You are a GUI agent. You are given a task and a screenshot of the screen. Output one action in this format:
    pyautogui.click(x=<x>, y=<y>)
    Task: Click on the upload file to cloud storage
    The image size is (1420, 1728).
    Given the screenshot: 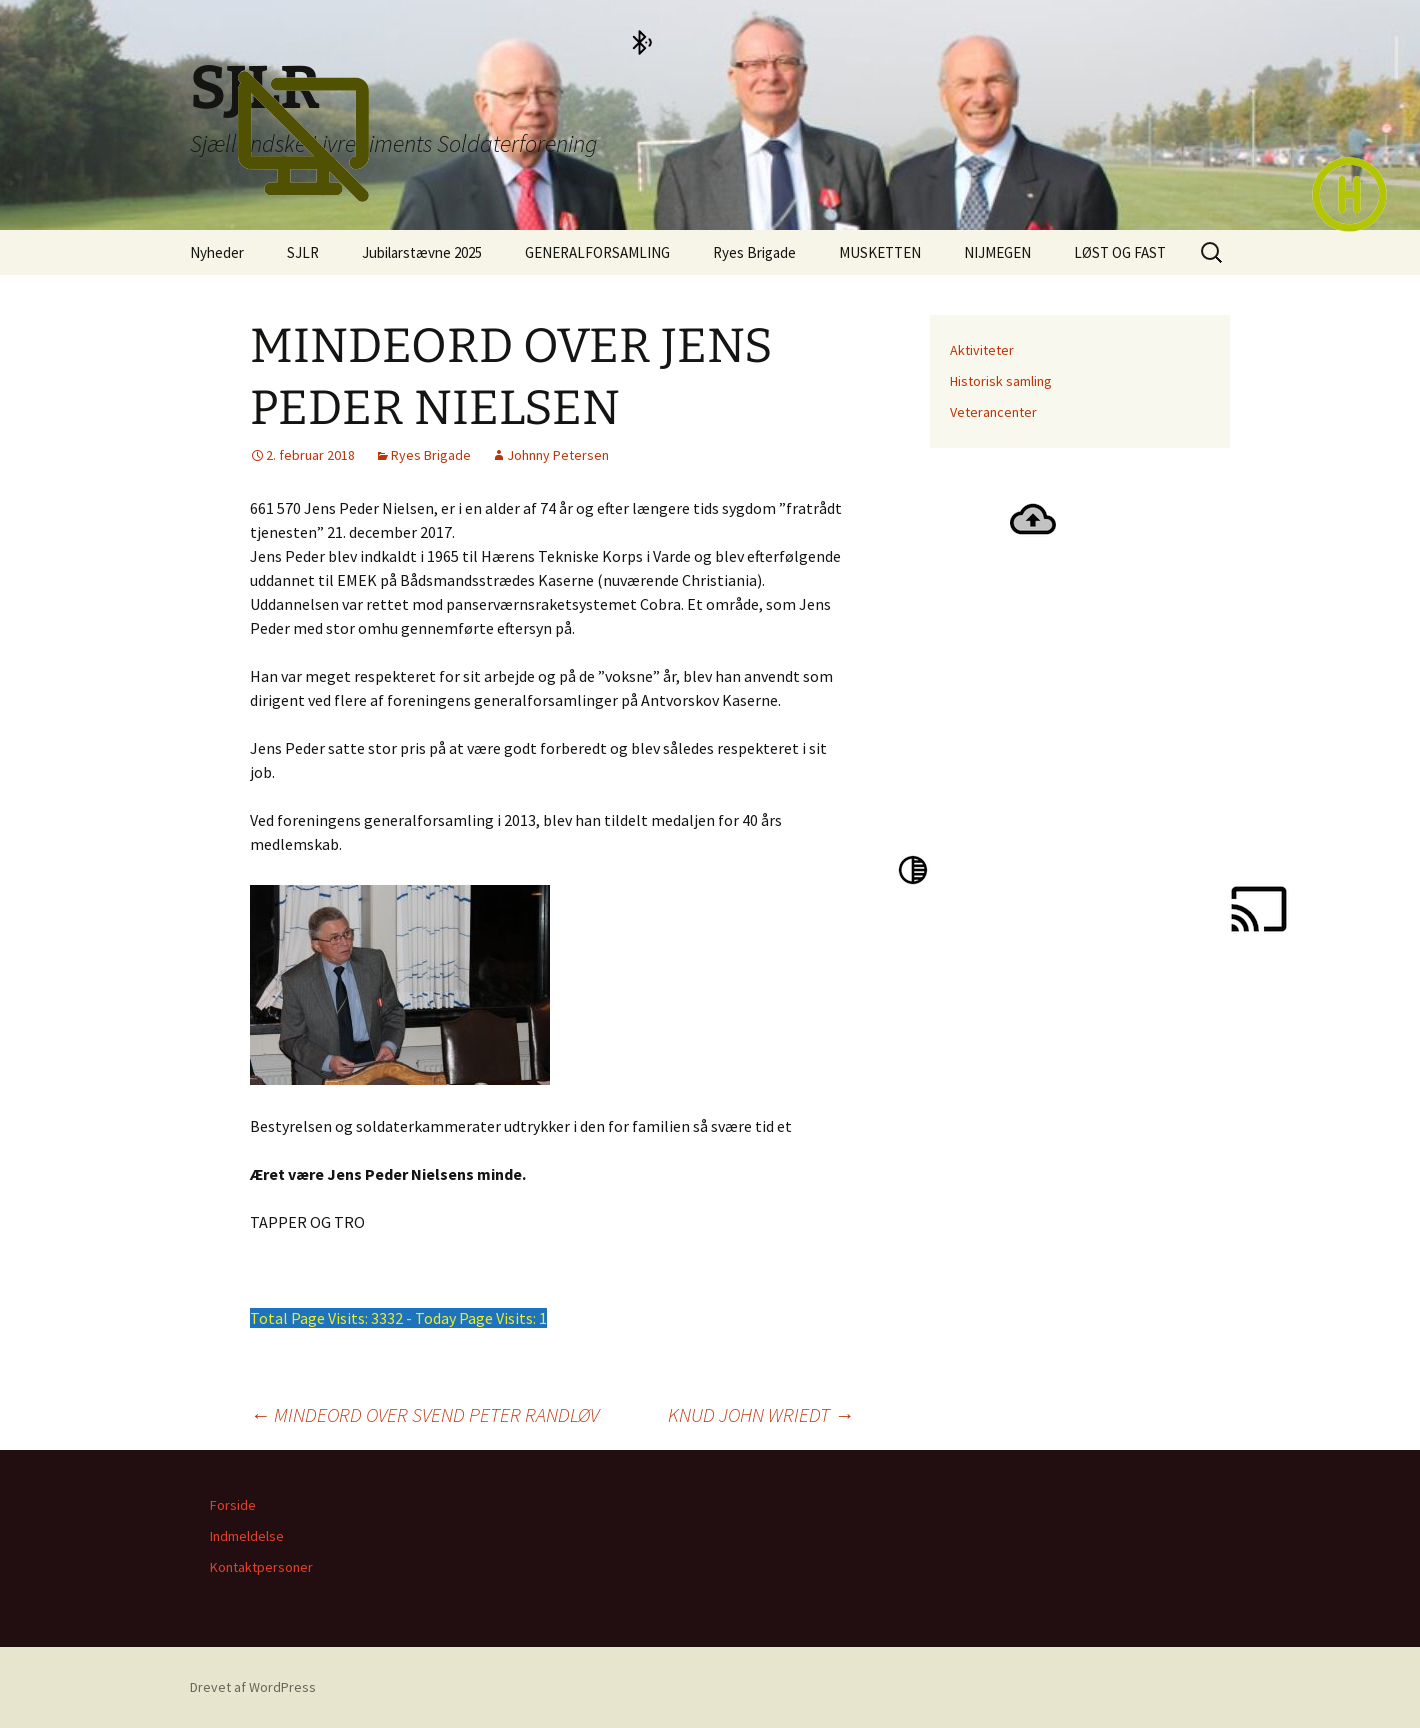 What is the action you would take?
    pyautogui.click(x=1033, y=519)
    